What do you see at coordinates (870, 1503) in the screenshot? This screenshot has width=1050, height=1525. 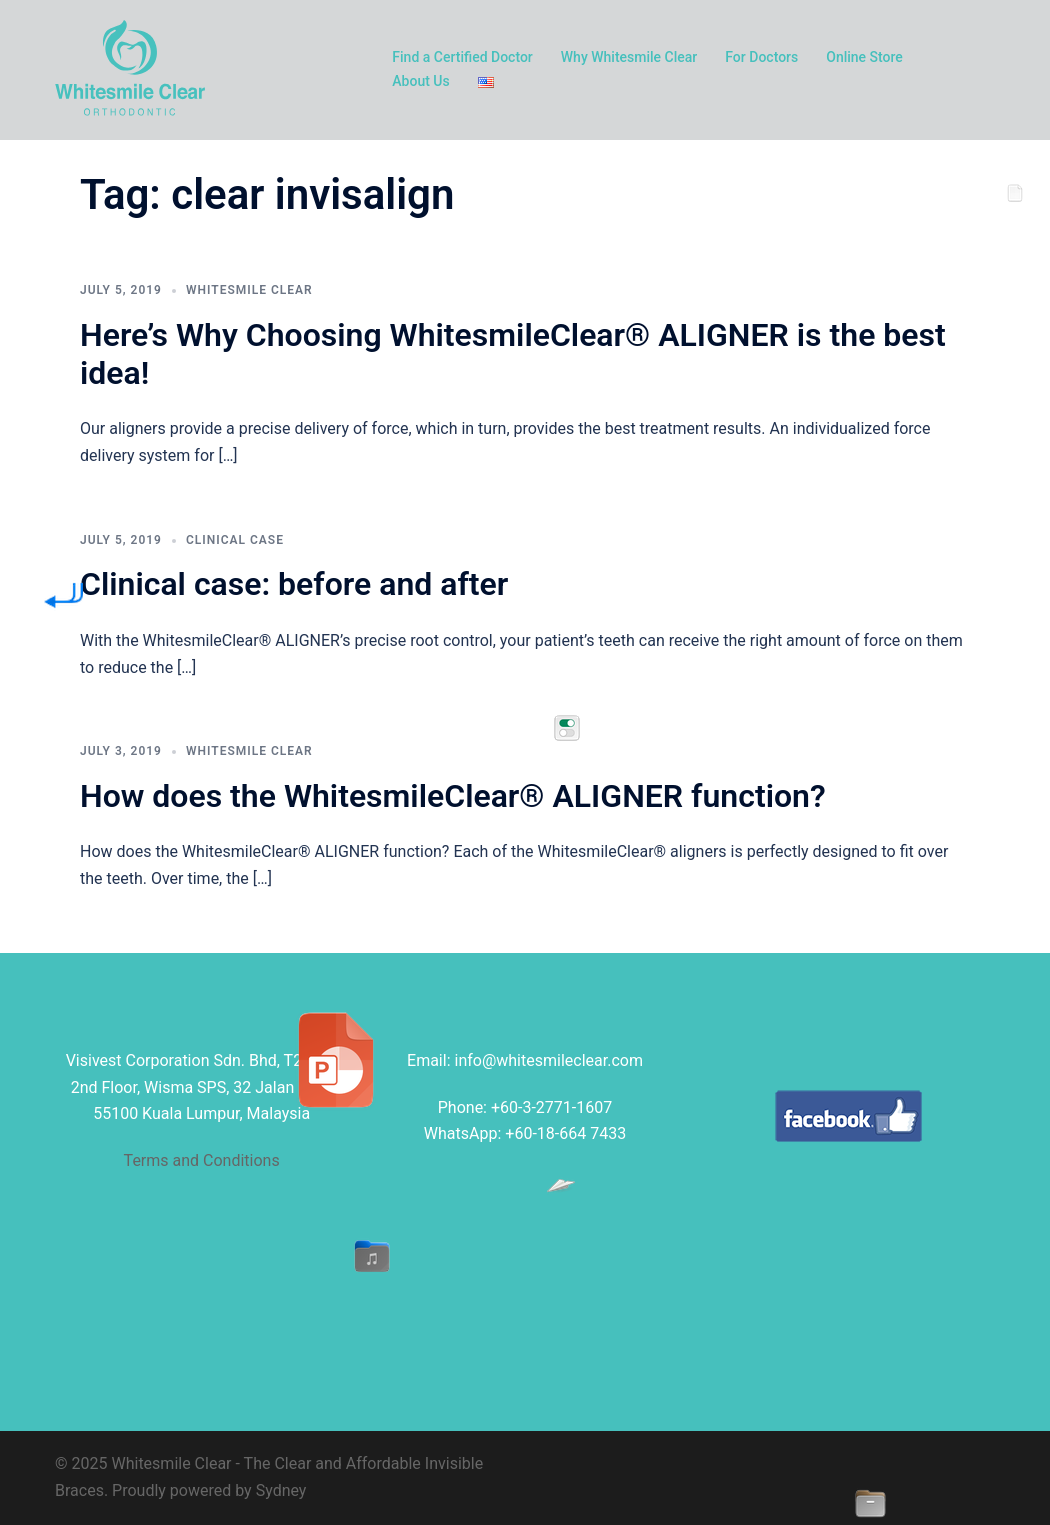 I see `open the file manager` at bounding box center [870, 1503].